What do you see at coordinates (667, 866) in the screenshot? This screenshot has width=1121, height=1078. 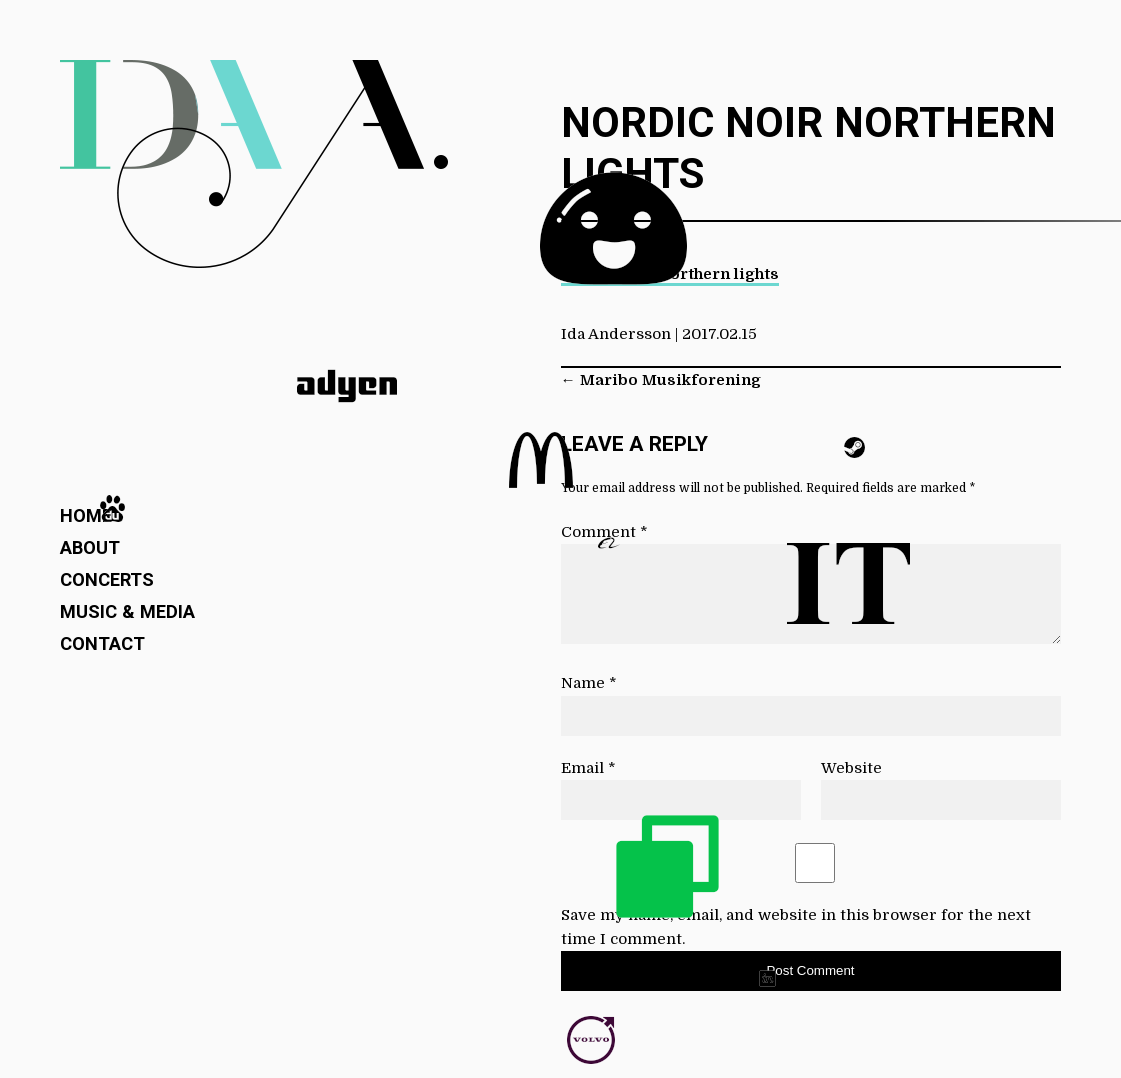 I see `select multiple items` at bounding box center [667, 866].